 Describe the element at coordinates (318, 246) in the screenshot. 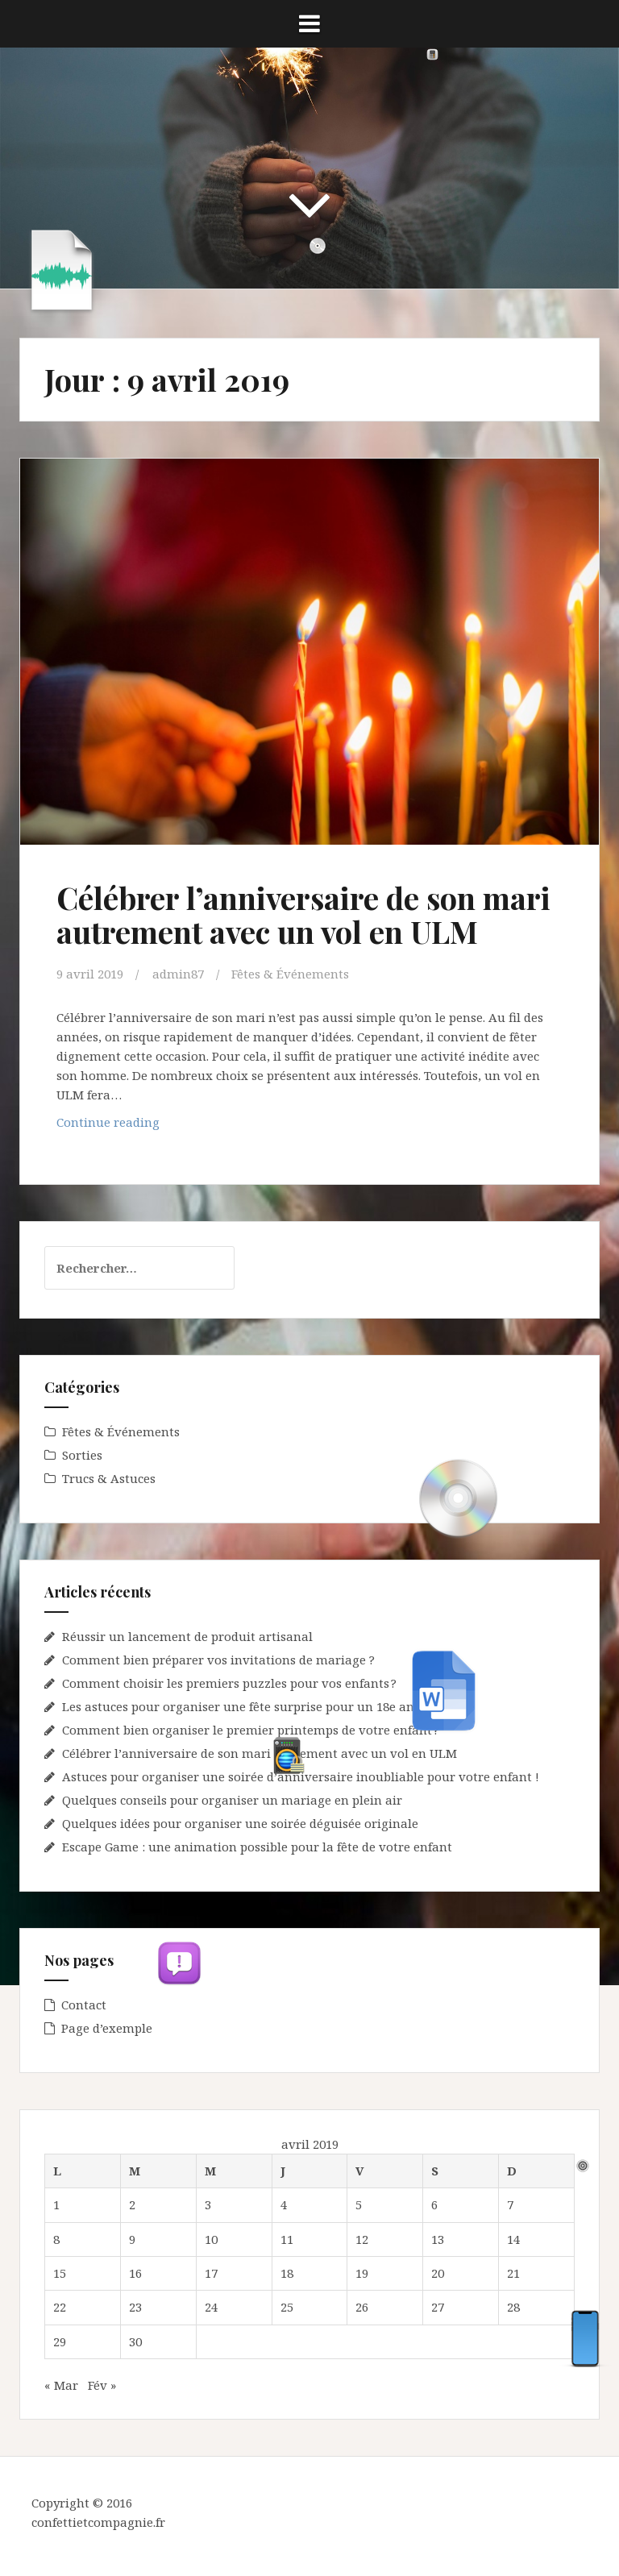

I see `indicates a recordable CD-R disc` at that location.